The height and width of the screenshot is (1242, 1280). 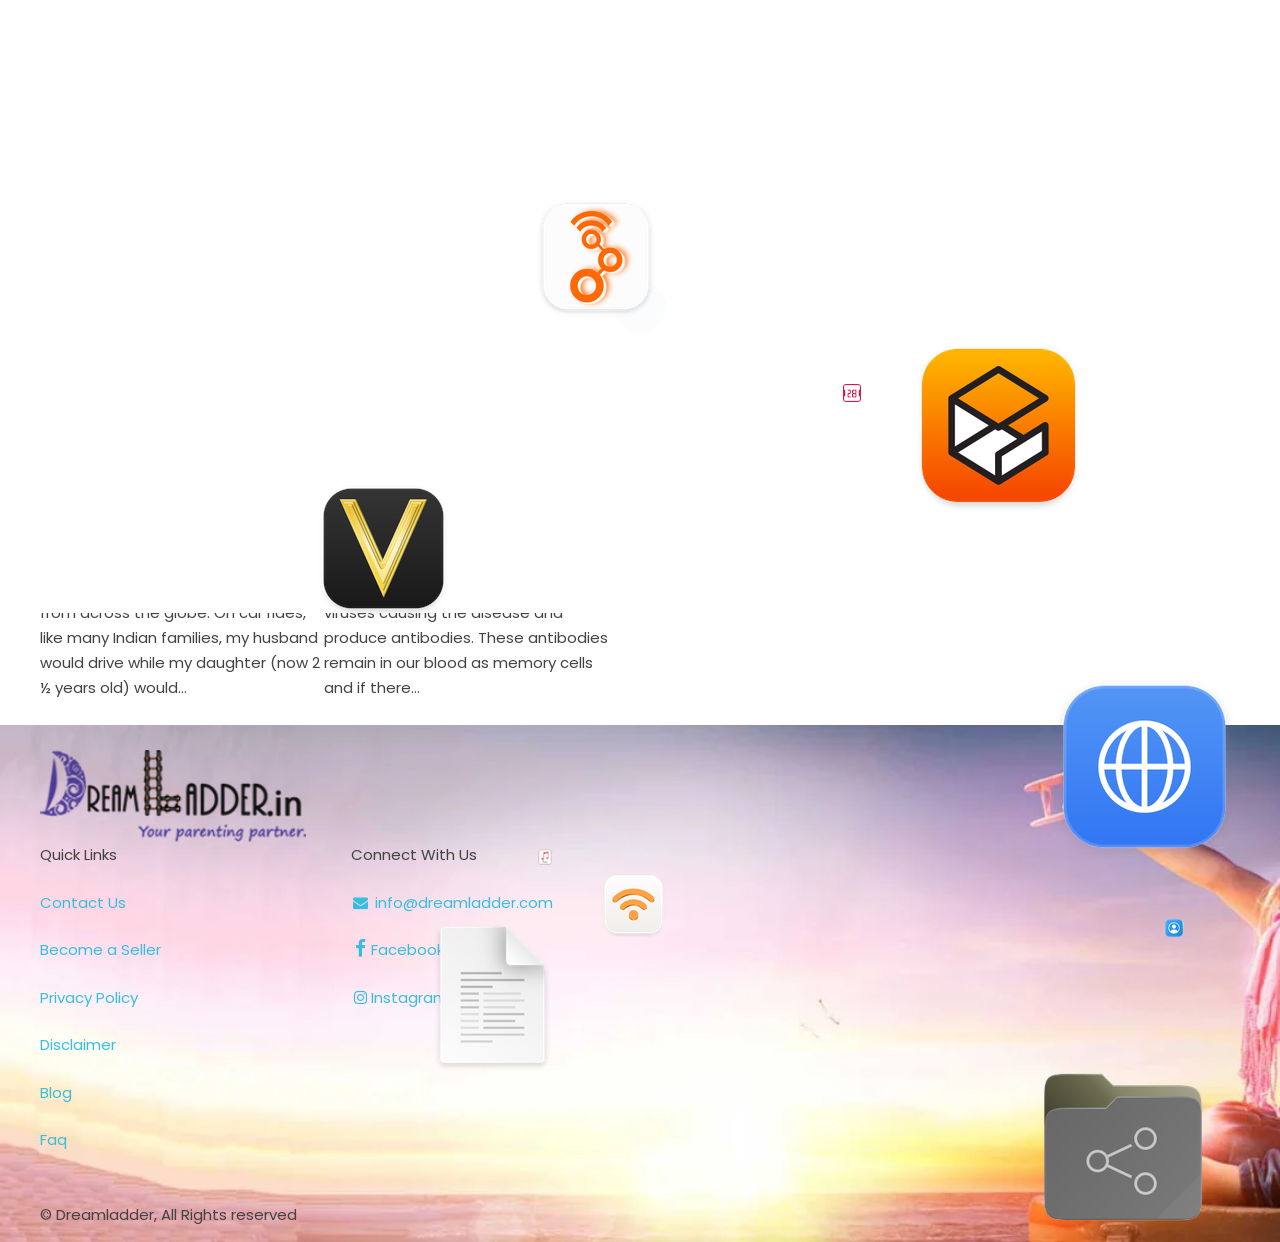 What do you see at coordinates (852, 393) in the screenshot?
I see `open the calendar app` at bounding box center [852, 393].